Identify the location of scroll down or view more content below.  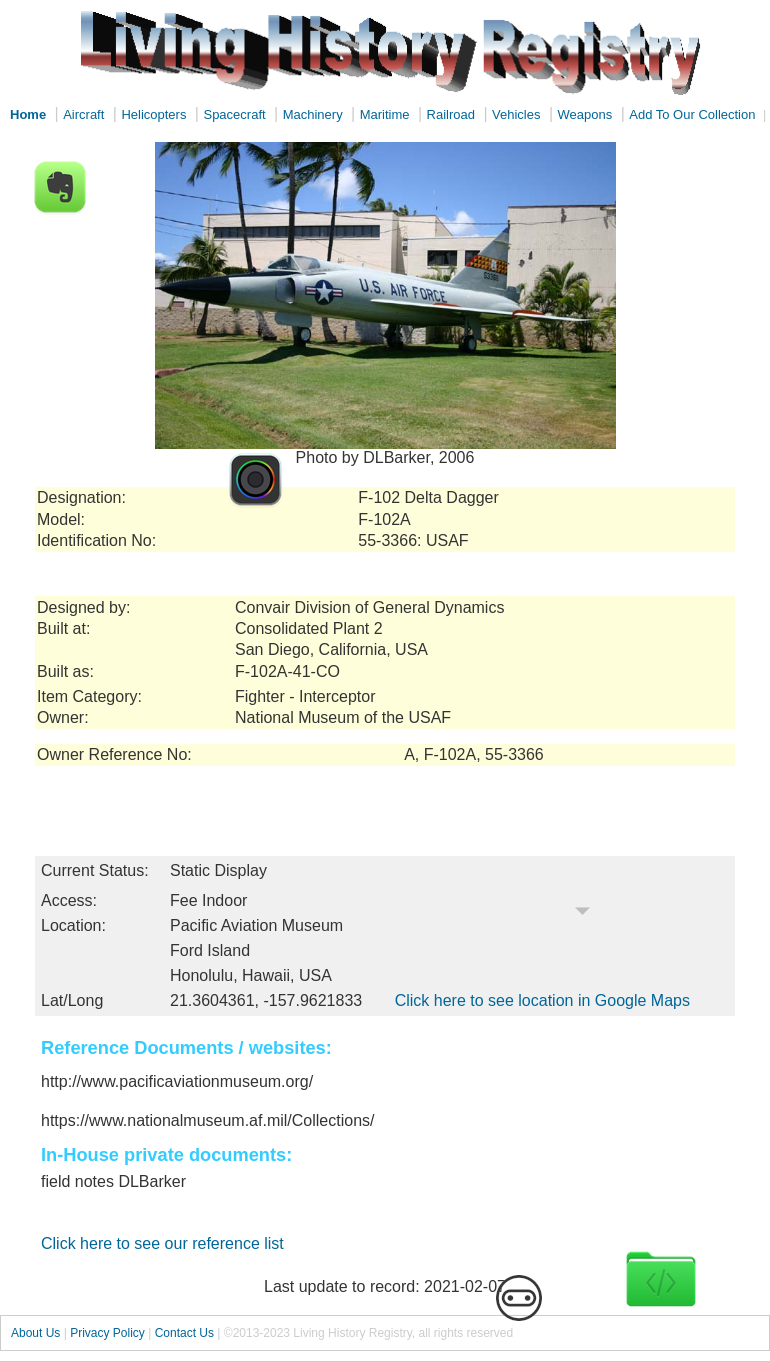
(582, 910).